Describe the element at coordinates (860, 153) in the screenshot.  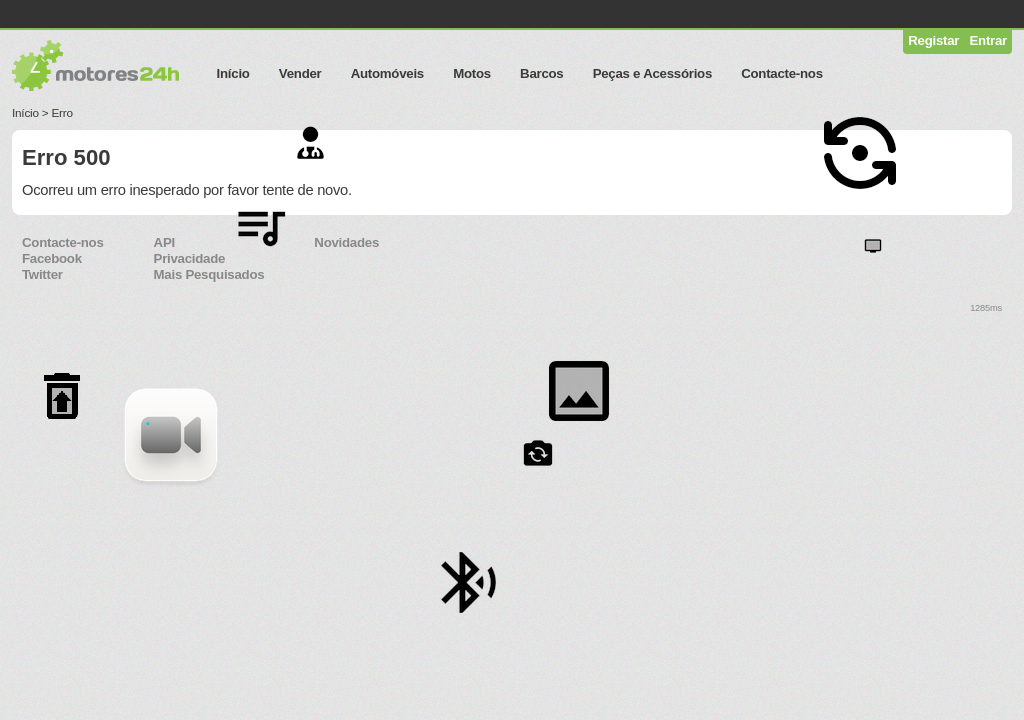
I see `refresh or sync data` at that location.